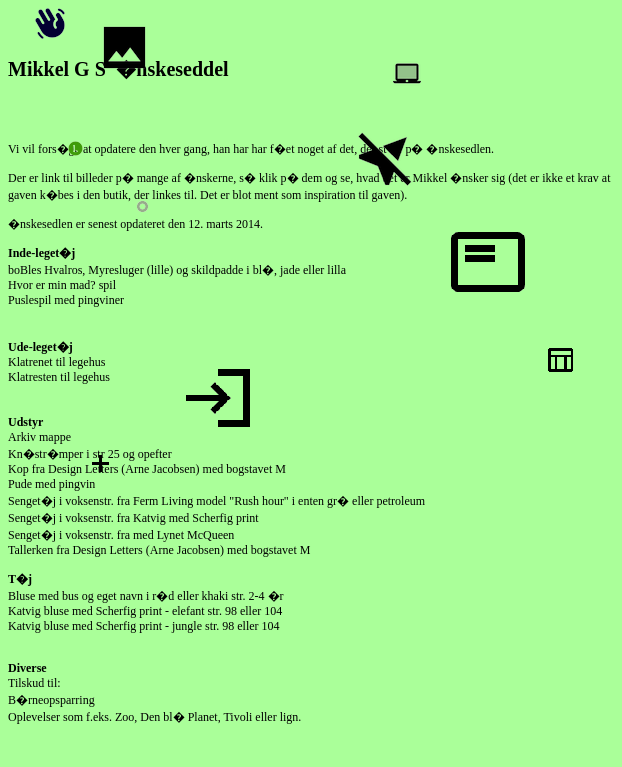  What do you see at coordinates (75, 148) in the screenshot?
I see `indicates an item or category labeled "L"` at bounding box center [75, 148].